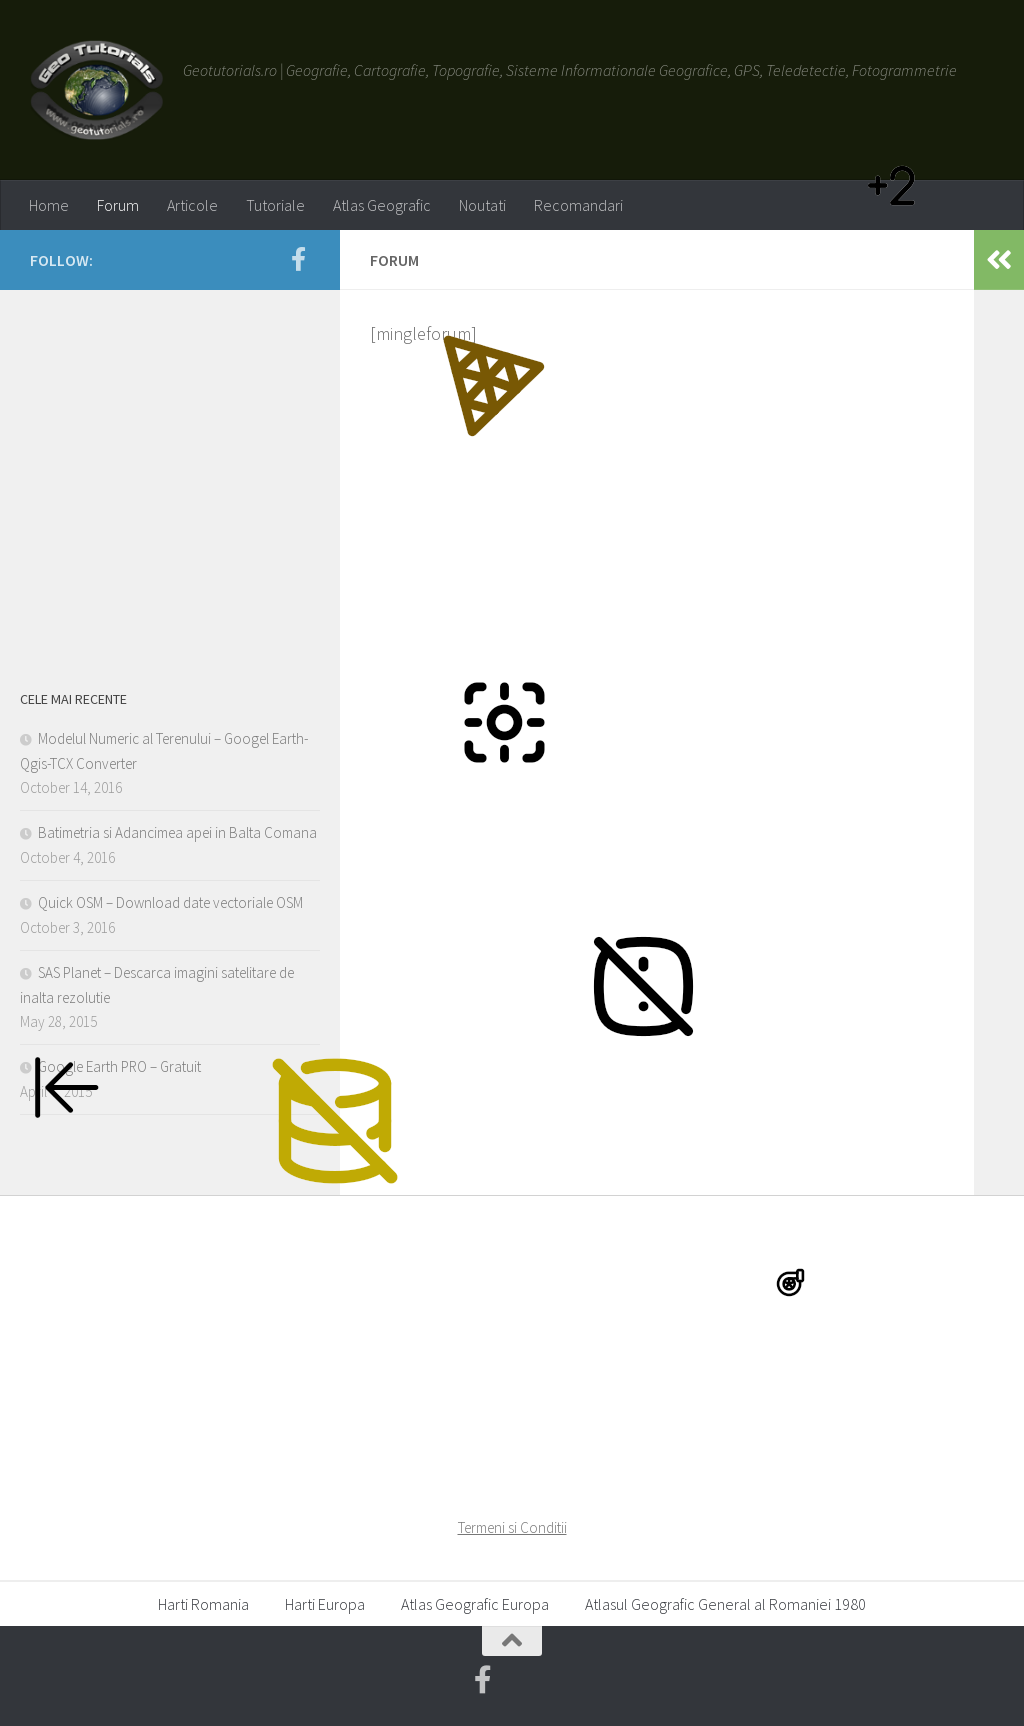 The image size is (1024, 1726). I want to click on activate camera or photo sensor, so click(504, 722).